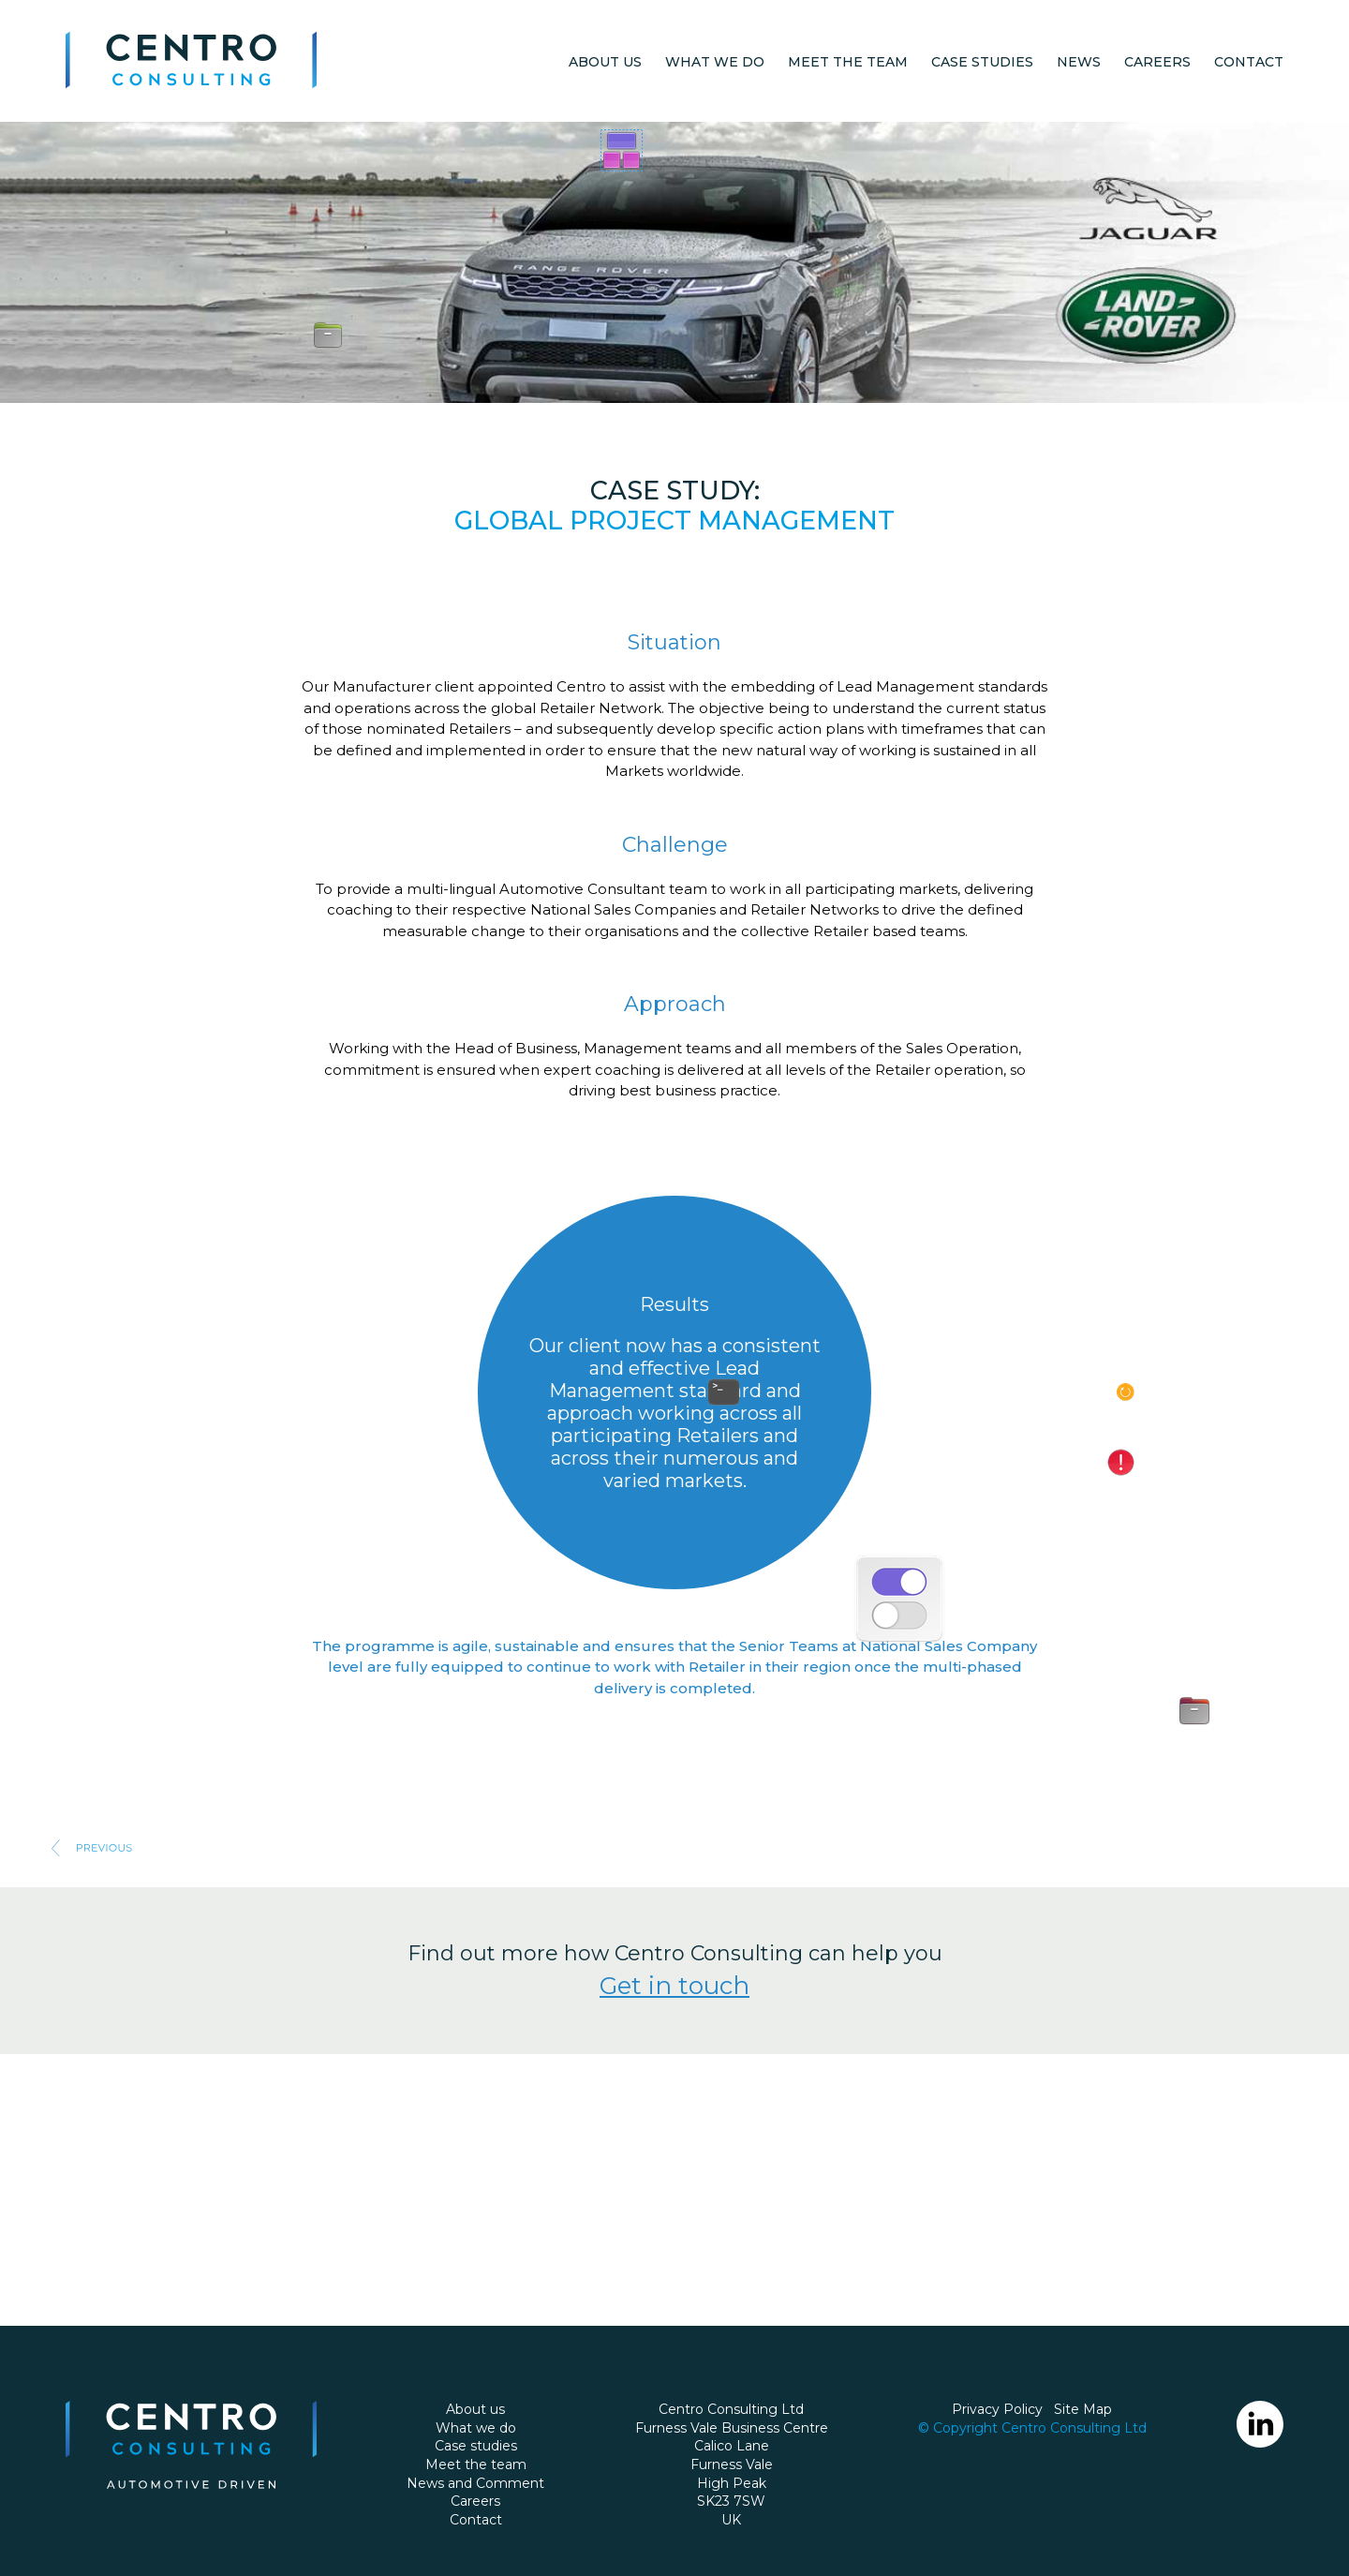 This screenshot has width=1349, height=2576. Describe the element at coordinates (1125, 1392) in the screenshot. I see `restart the system` at that location.